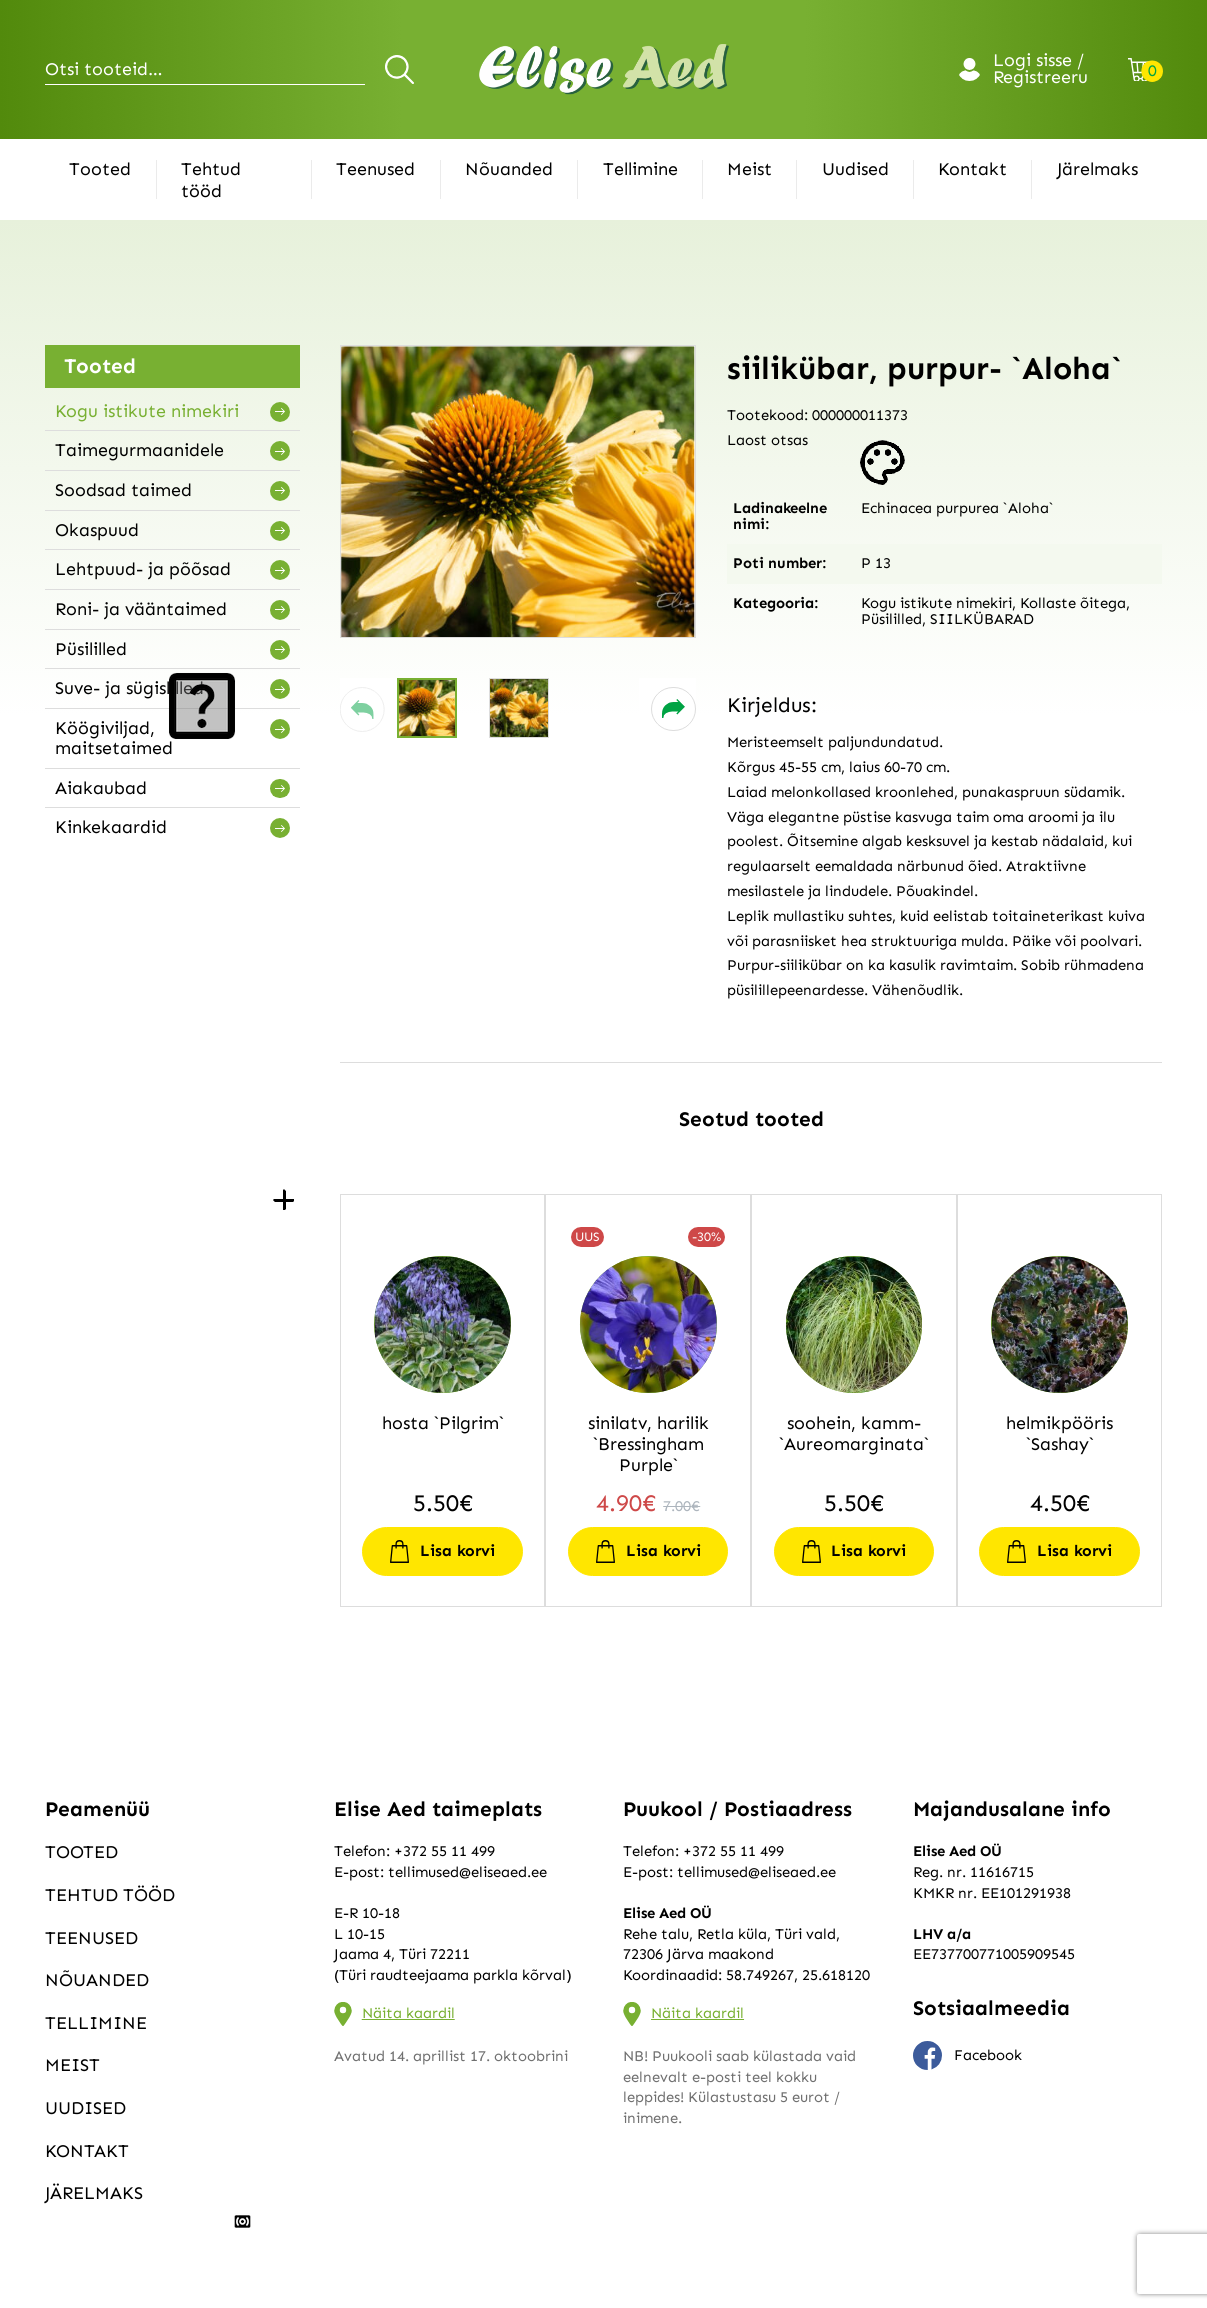  What do you see at coordinates (242, 2221) in the screenshot?
I see `enable surround sound audio output` at bounding box center [242, 2221].